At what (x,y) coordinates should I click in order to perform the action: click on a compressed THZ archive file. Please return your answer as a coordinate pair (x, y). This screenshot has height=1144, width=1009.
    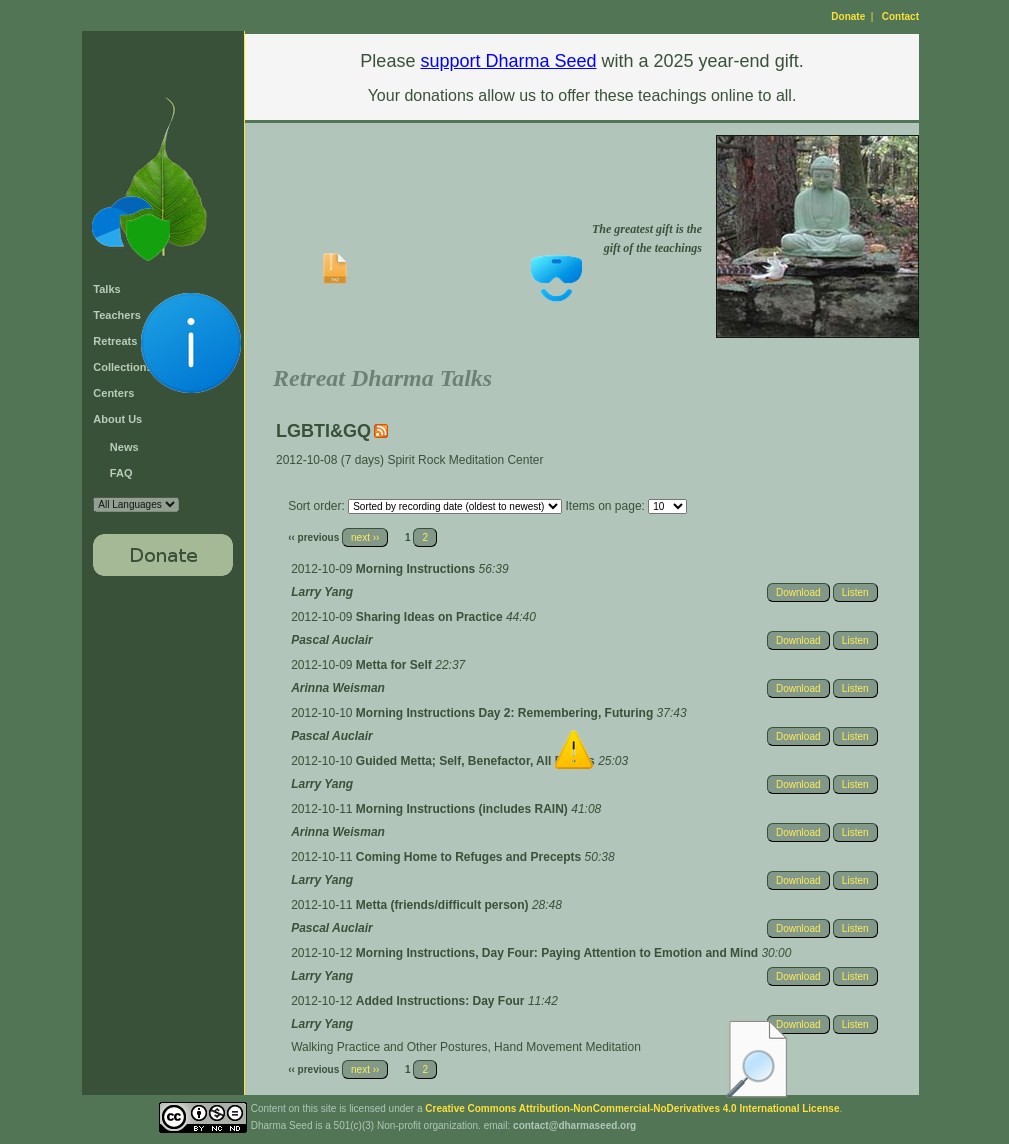
    Looking at the image, I should click on (335, 269).